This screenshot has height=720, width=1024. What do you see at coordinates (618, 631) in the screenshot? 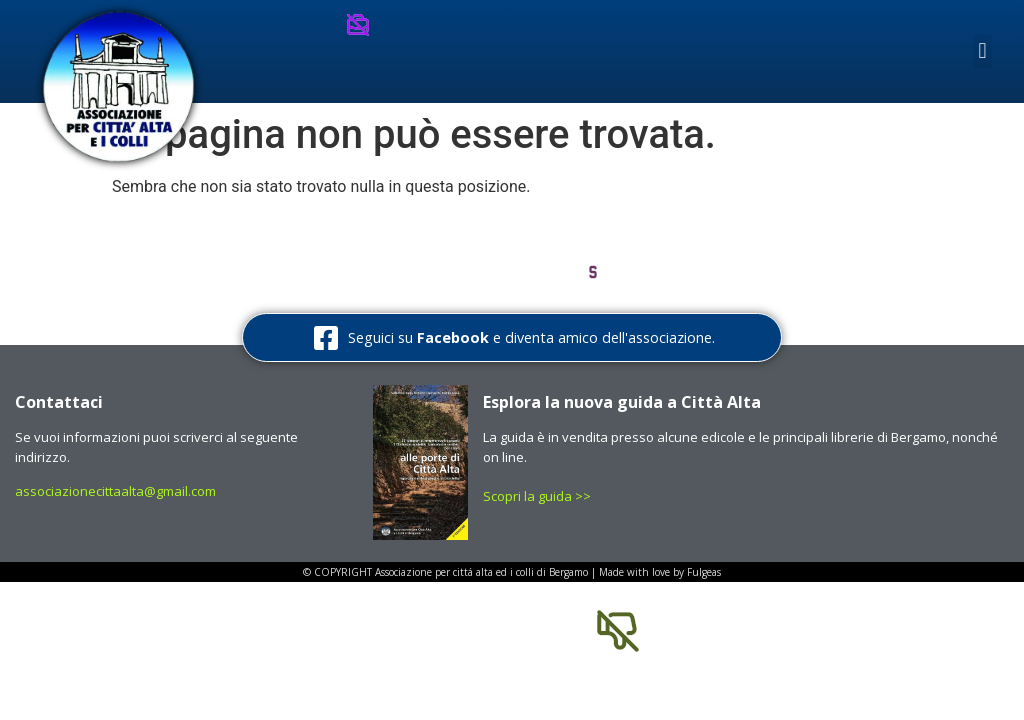
I see `dislike feature is disabled or unavailable` at bounding box center [618, 631].